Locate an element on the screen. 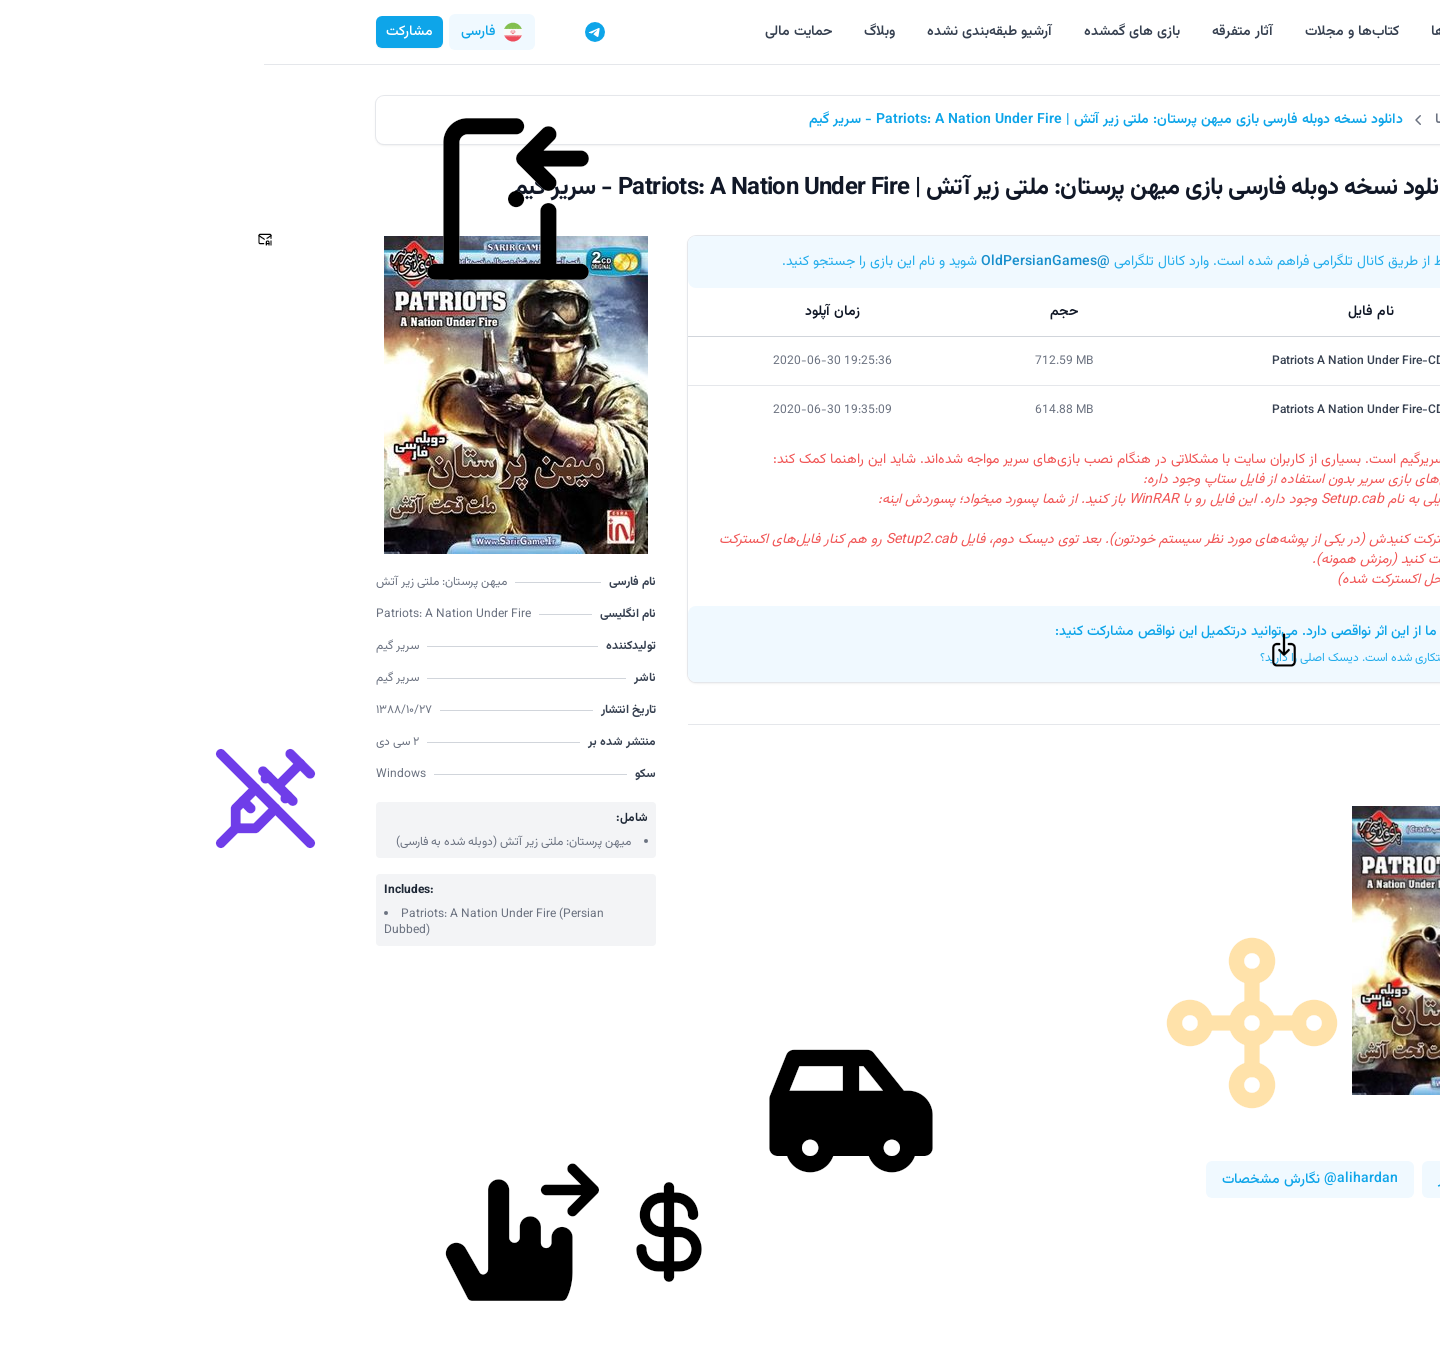  swipe right to continue or proceed is located at coordinates (514, 1237).